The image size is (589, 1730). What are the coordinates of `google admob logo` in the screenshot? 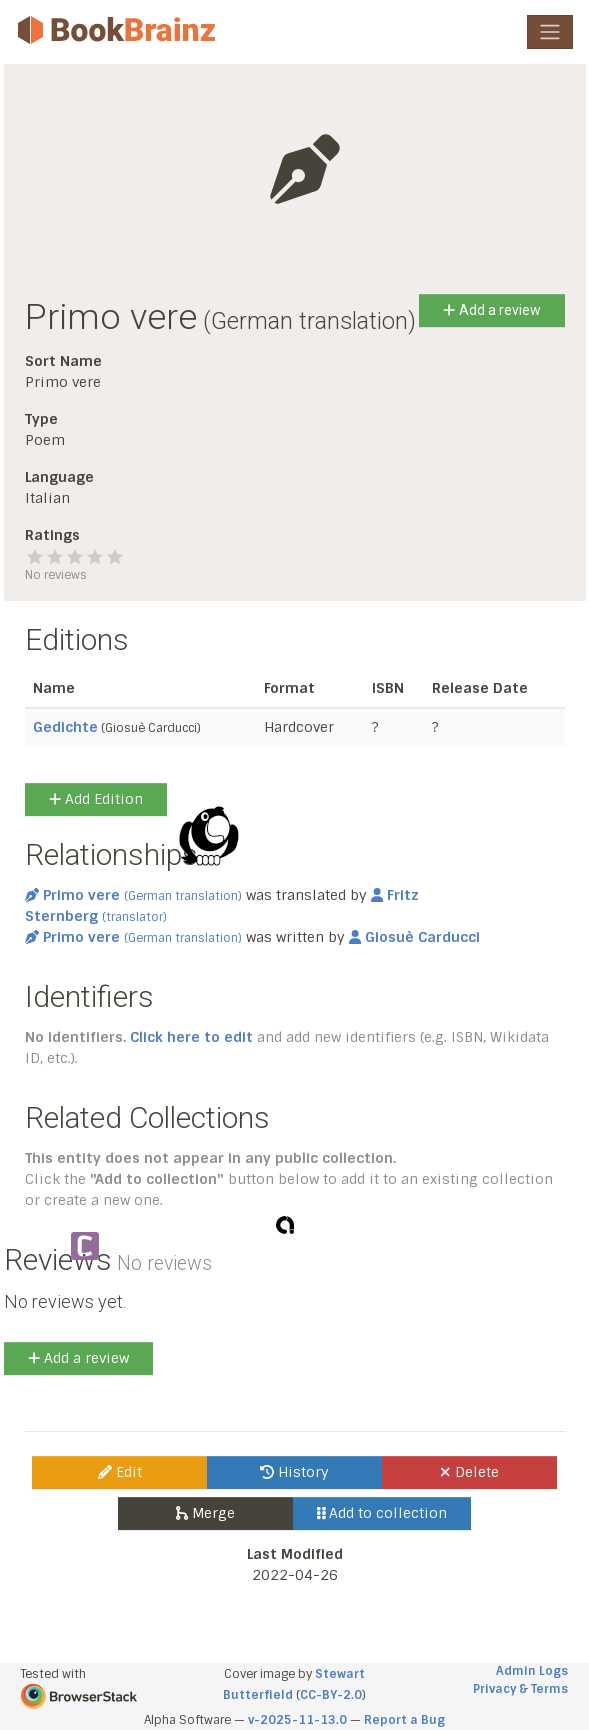 It's located at (285, 1225).